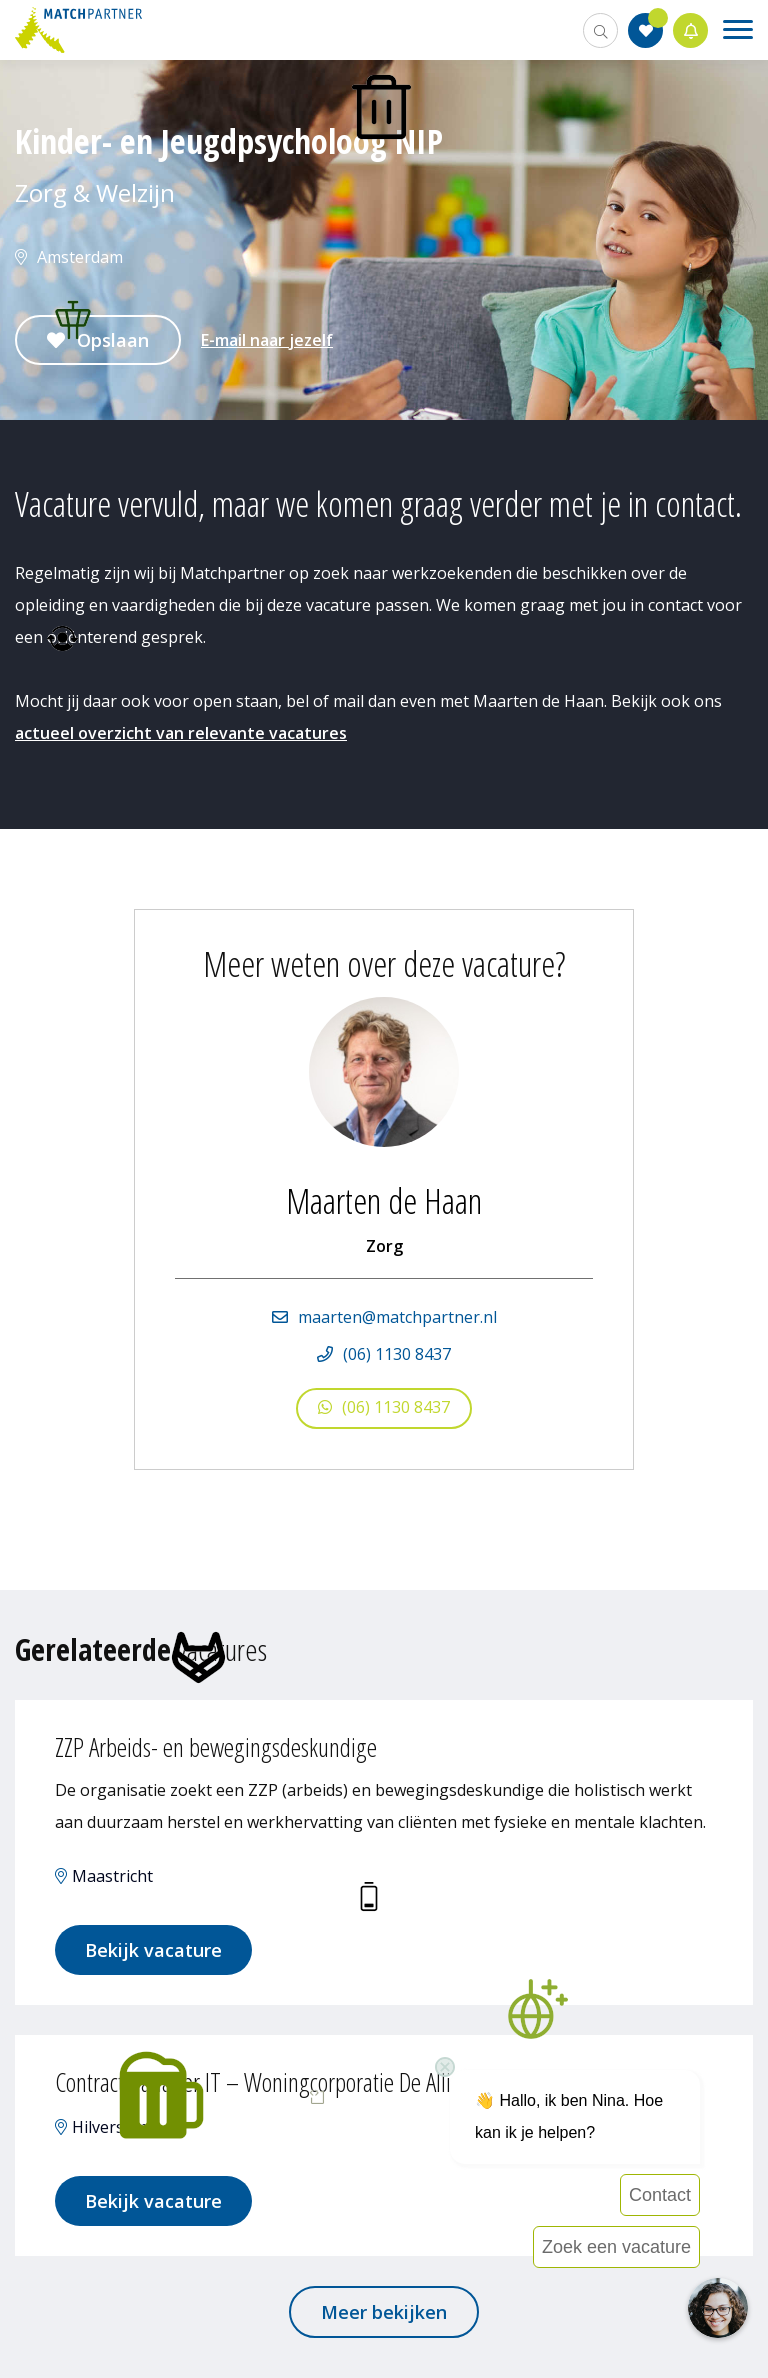  What do you see at coordinates (369, 1897) in the screenshot?
I see `indicates low battery level` at bounding box center [369, 1897].